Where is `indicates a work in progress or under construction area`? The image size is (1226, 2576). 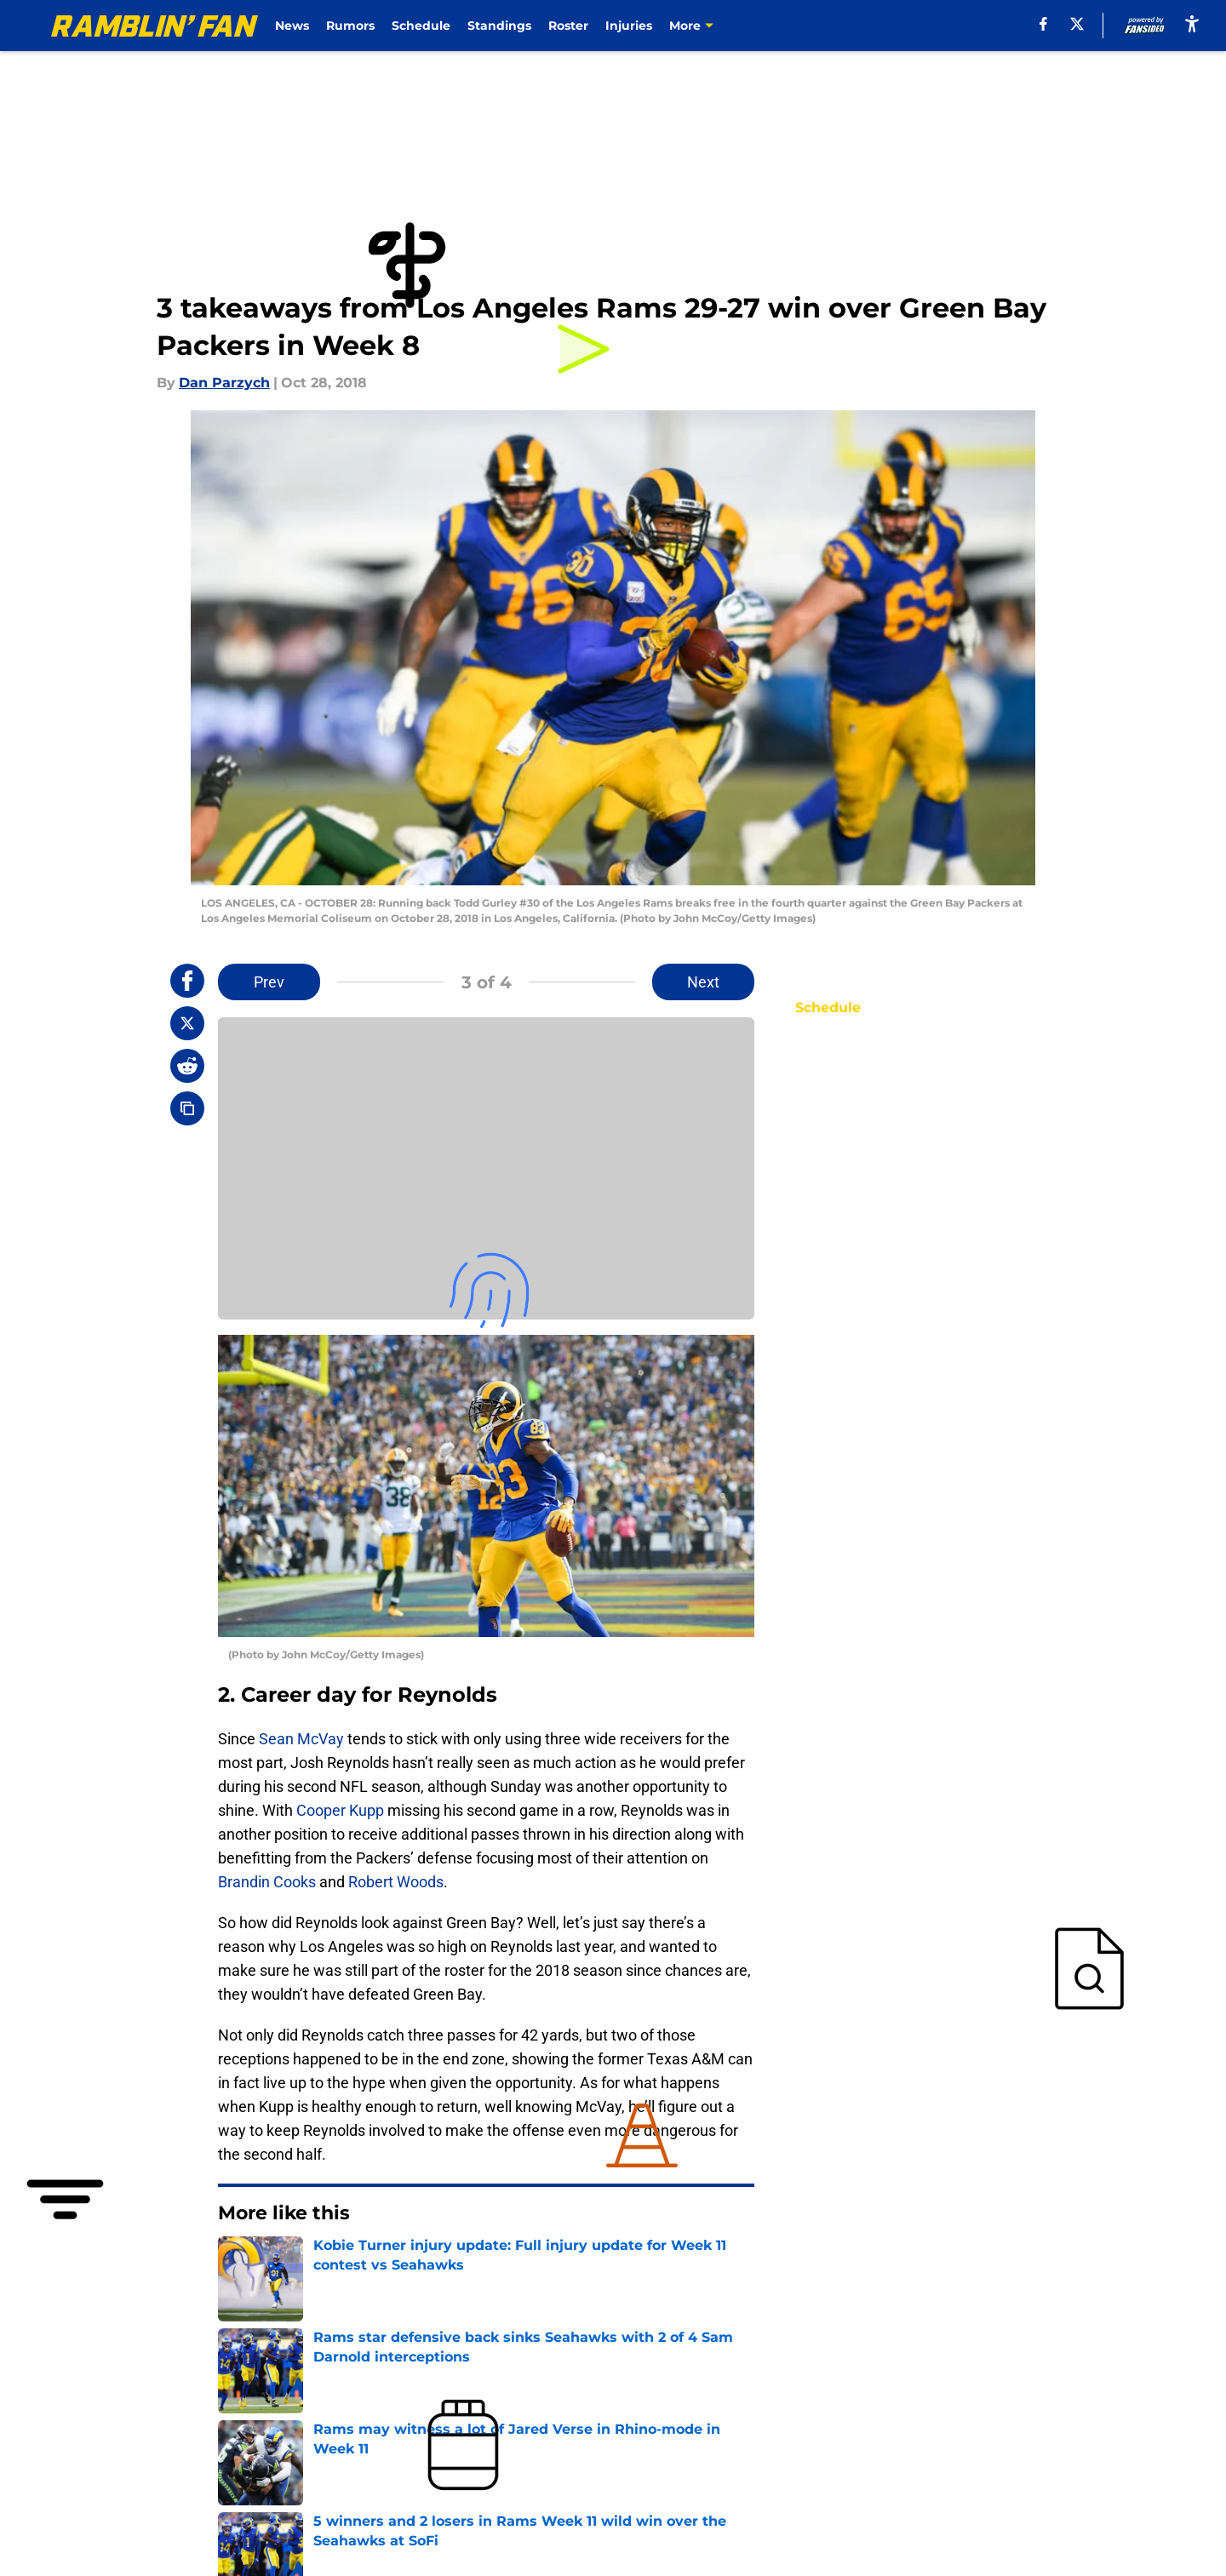
indicates a work in progress or under construction area is located at coordinates (642, 2137).